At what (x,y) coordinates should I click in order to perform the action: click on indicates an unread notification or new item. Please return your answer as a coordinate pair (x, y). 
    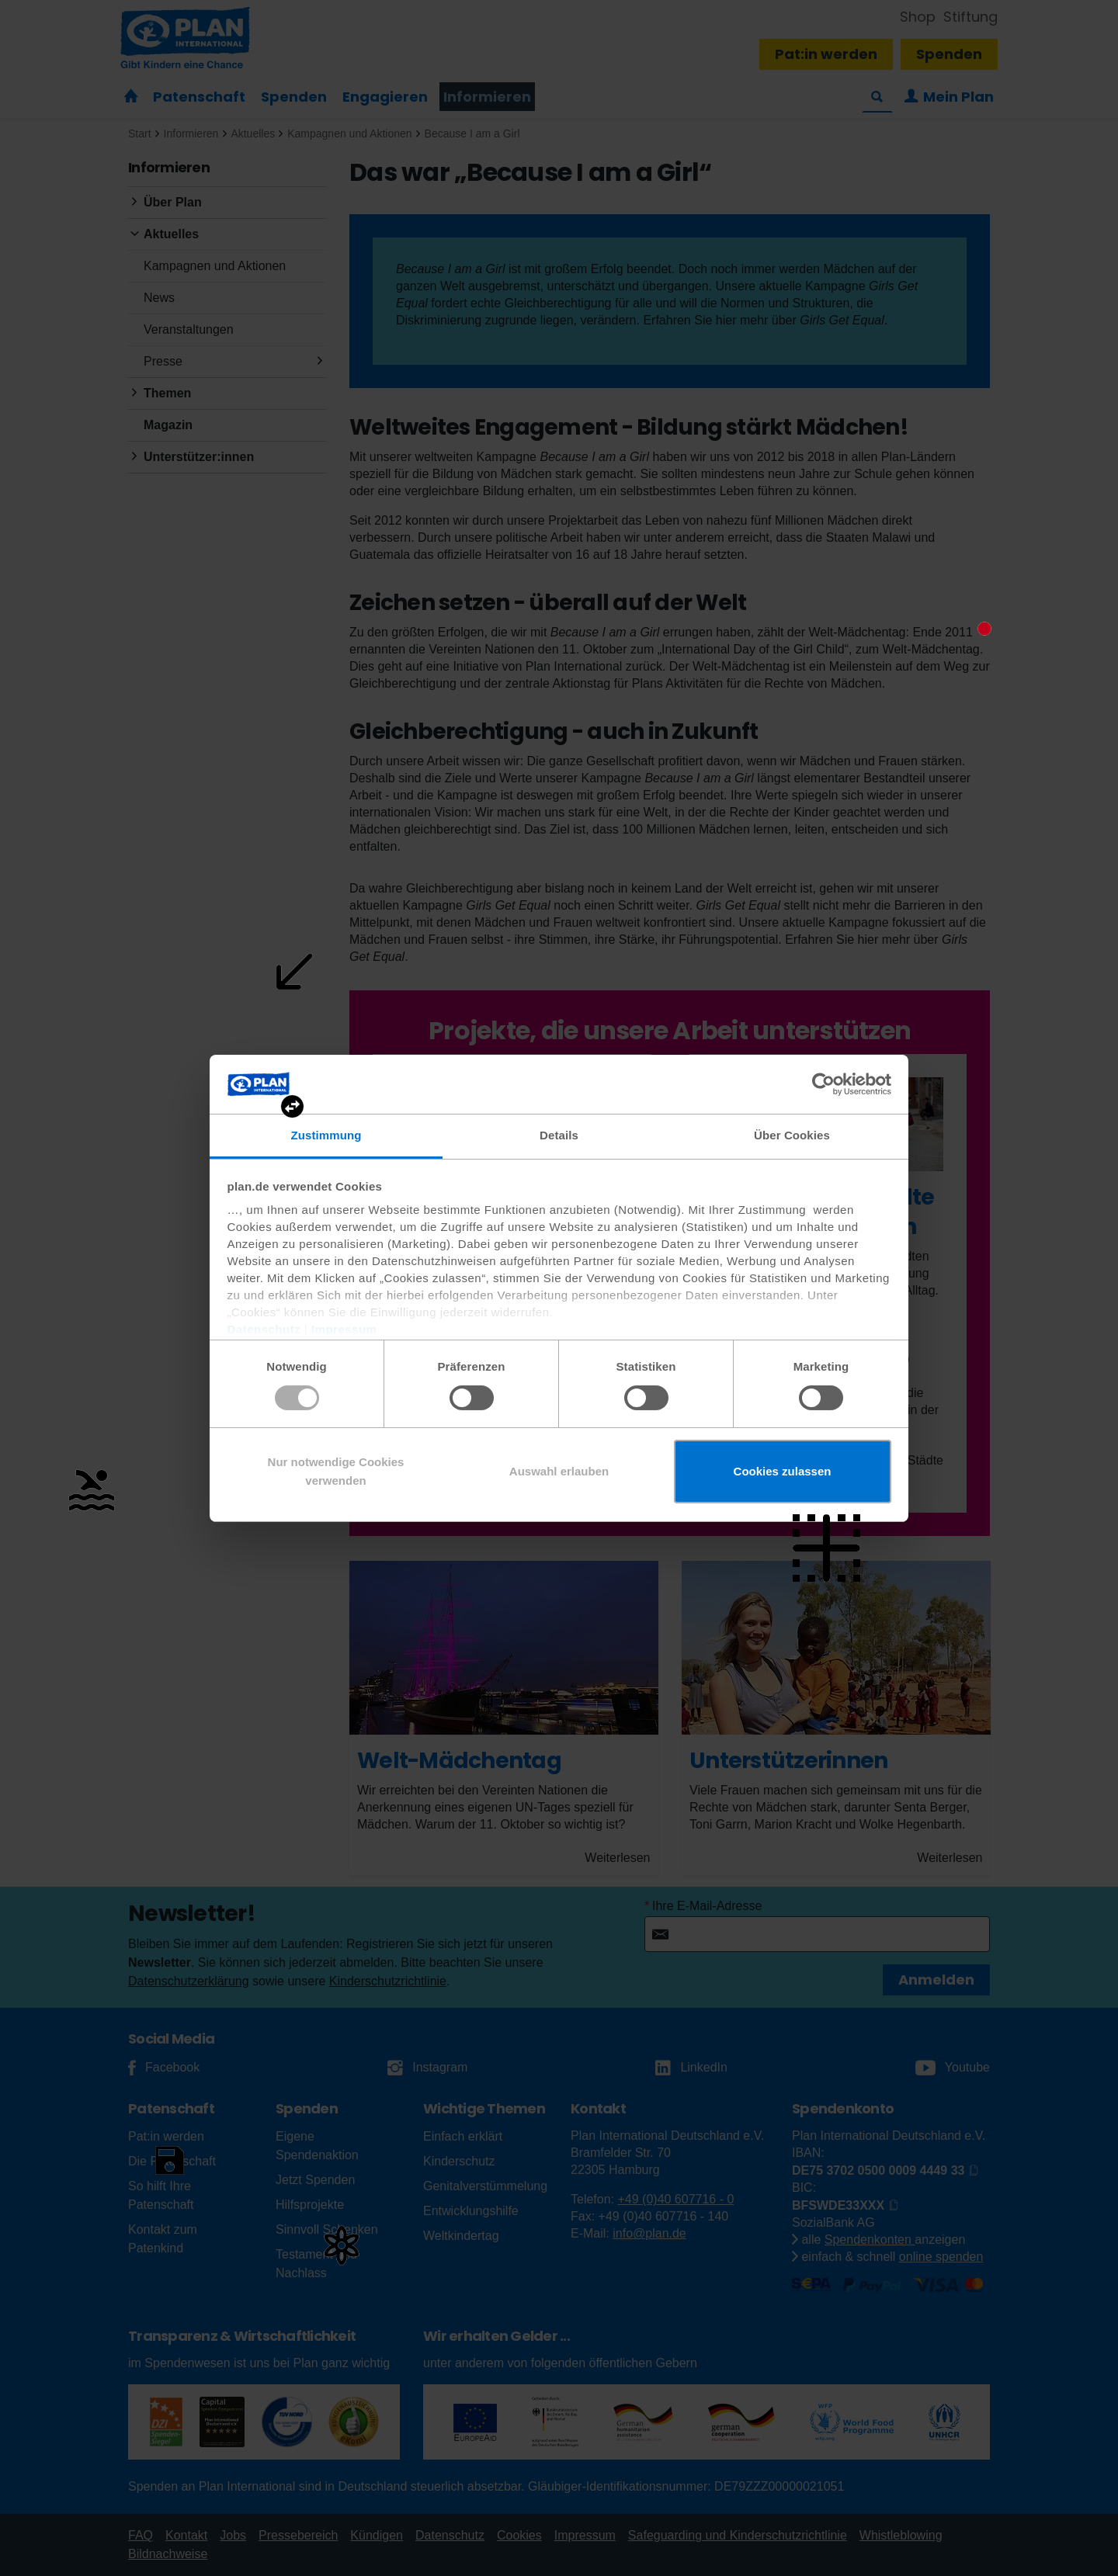
    Looking at the image, I should click on (984, 629).